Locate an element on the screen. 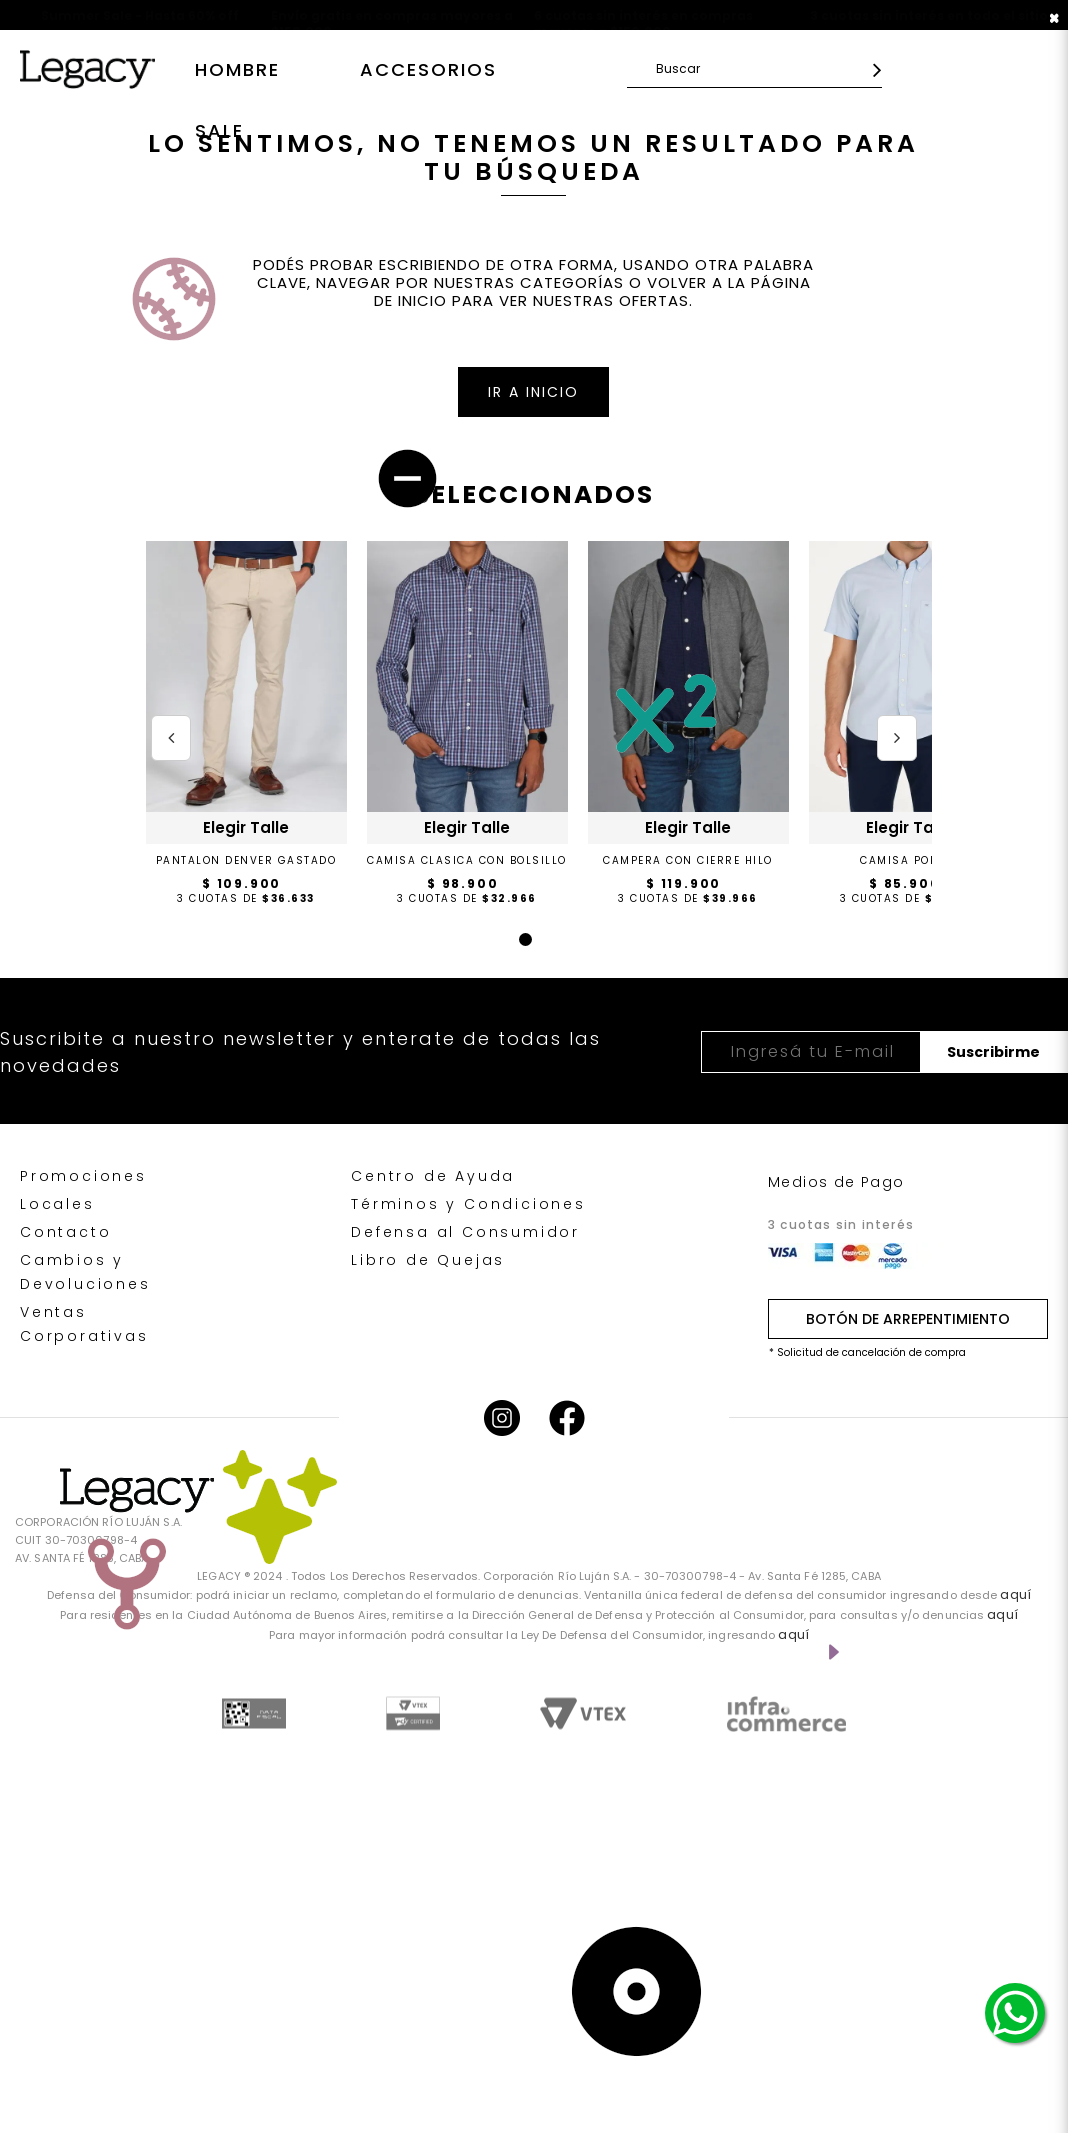 The height and width of the screenshot is (2133, 1068). remove an item from a list is located at coordinates (407, 478).